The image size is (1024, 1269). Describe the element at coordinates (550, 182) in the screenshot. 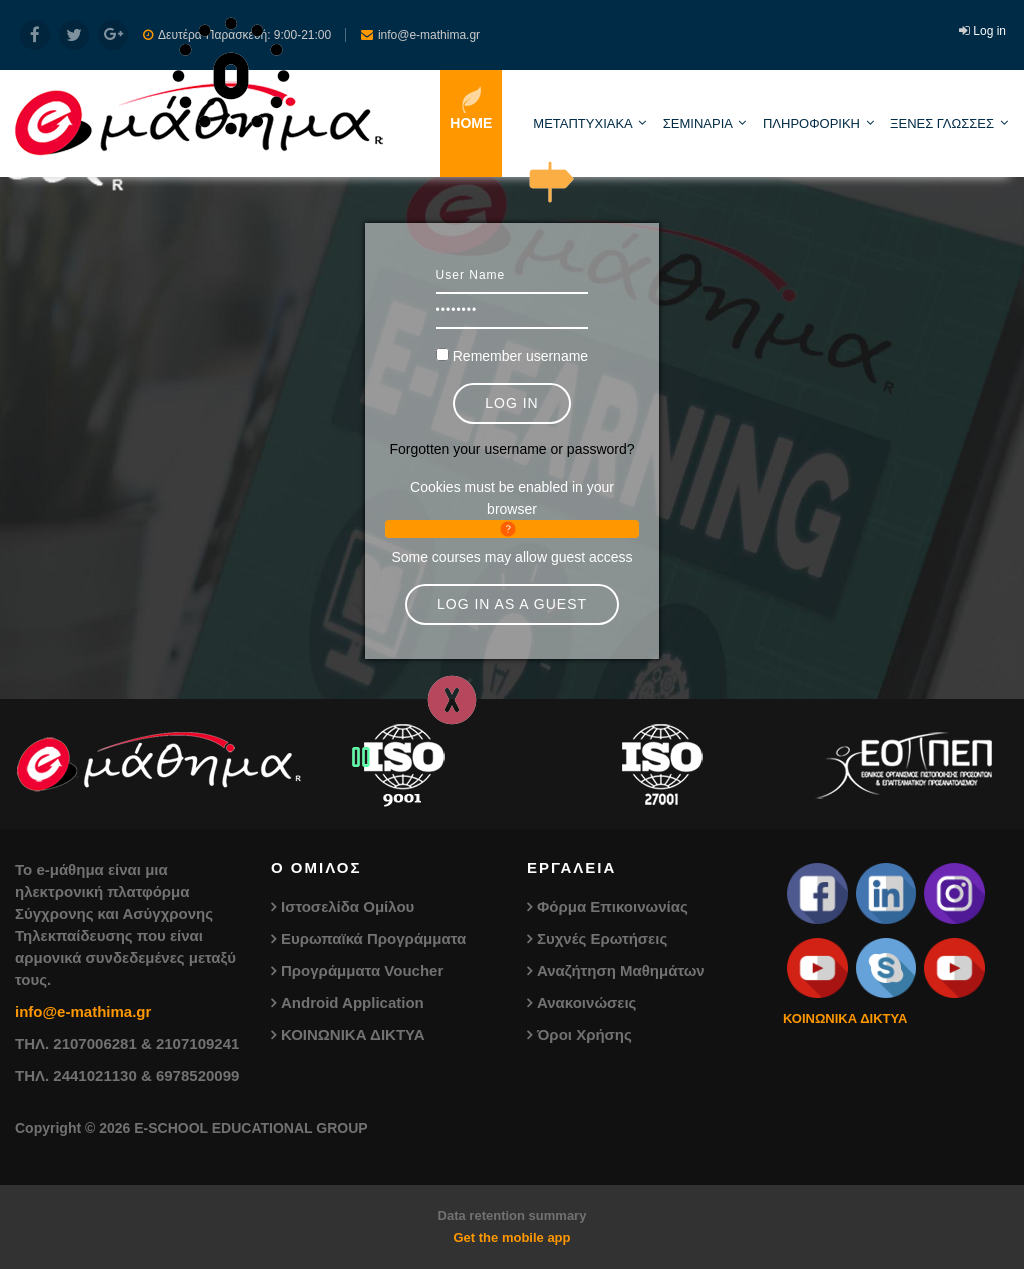

I see `navigate to directions or wayfinding` at that location.